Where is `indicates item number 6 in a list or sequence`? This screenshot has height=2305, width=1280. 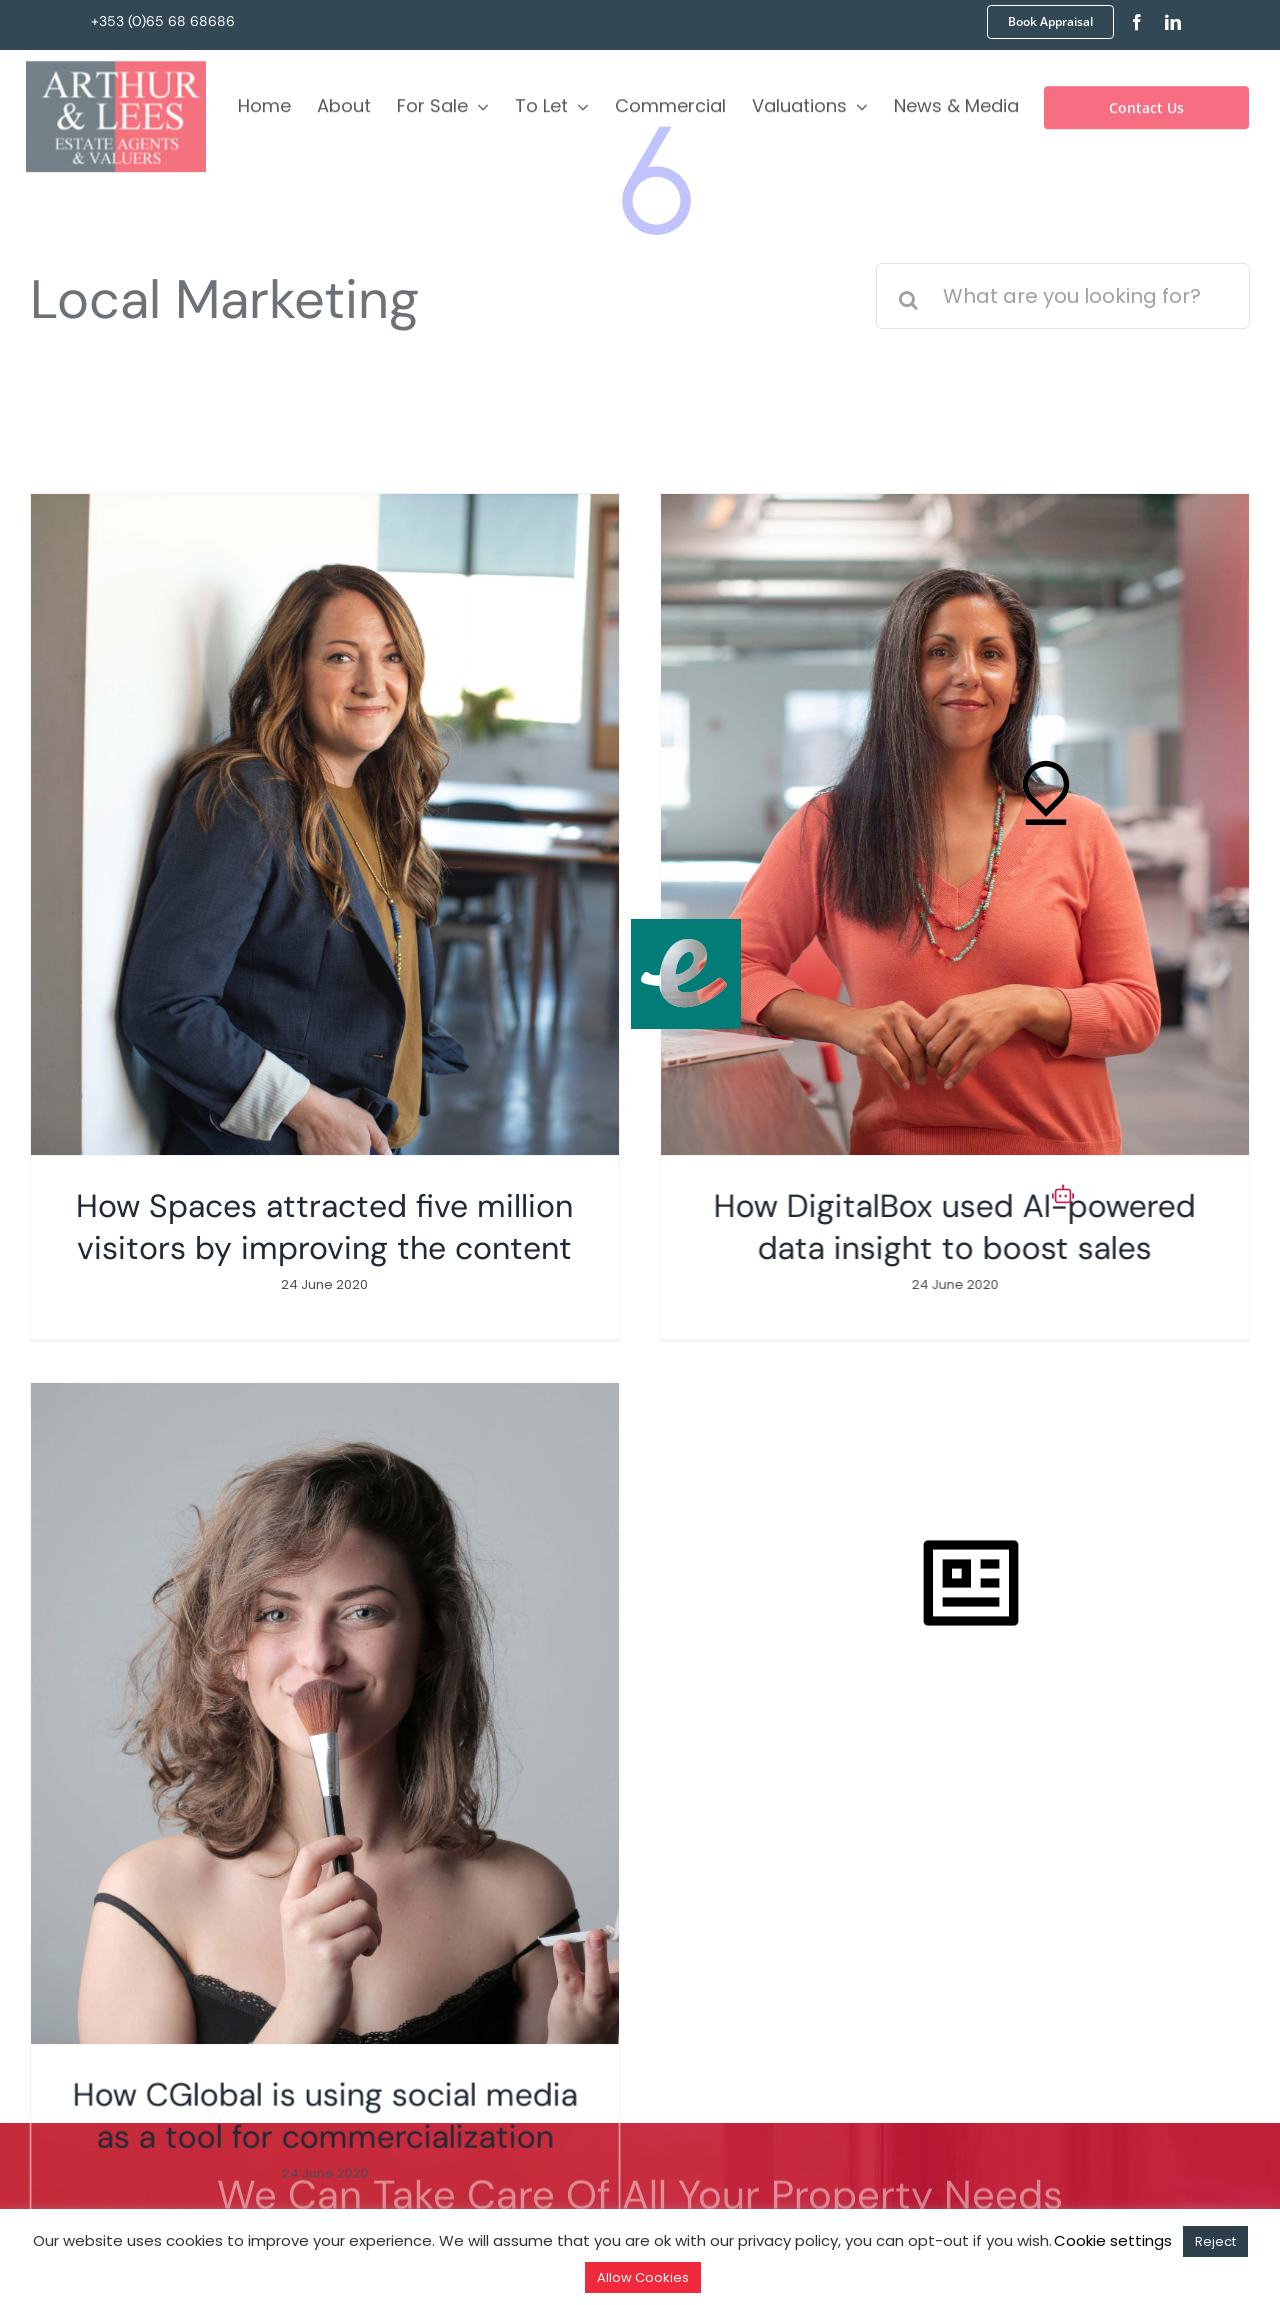
indicates item number 6 in a list or sequence is located at coordinates (656, 179).